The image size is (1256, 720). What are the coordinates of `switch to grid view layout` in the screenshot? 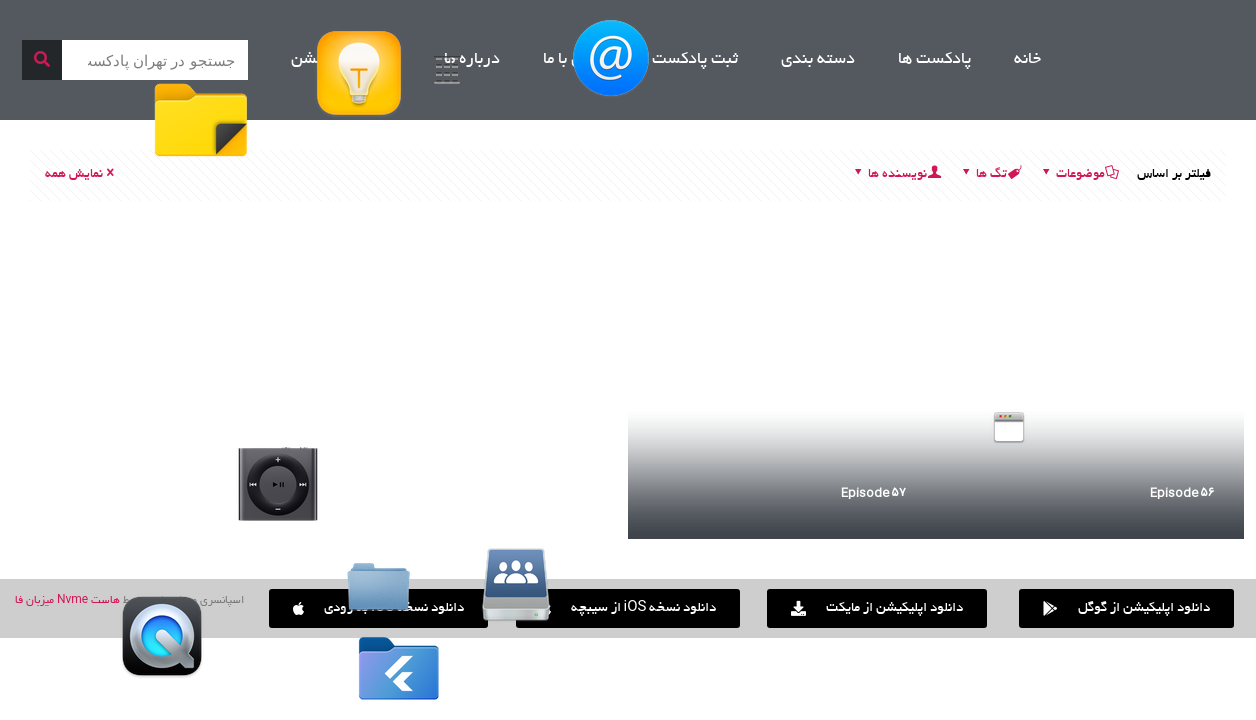 It's located at (446, 70).